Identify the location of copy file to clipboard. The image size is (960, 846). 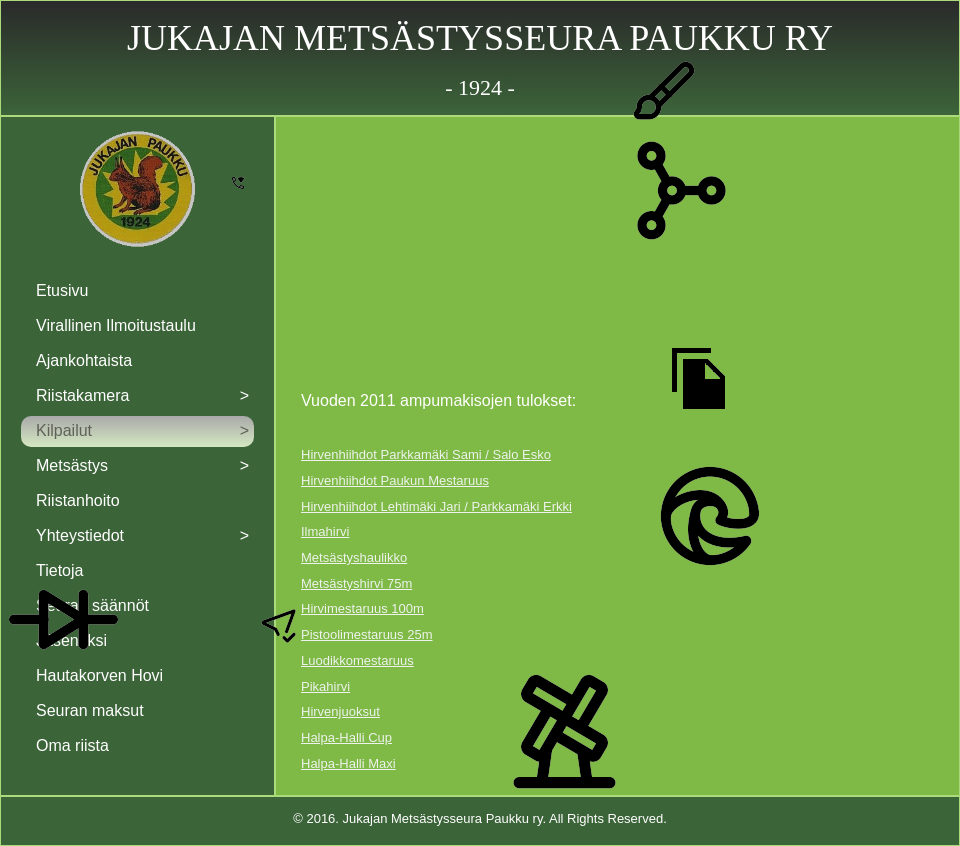
(699, 378).